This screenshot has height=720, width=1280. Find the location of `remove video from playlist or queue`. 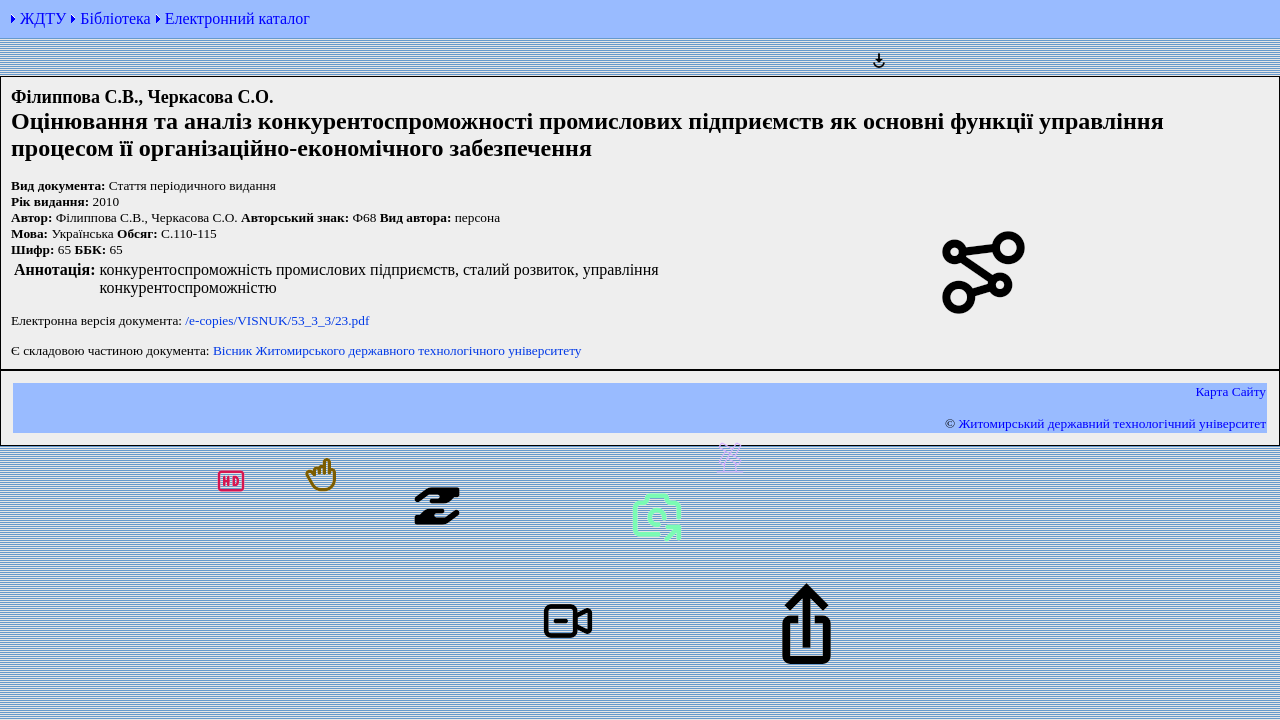

remove video from playlist or queue is located at coordinates (568, 621).